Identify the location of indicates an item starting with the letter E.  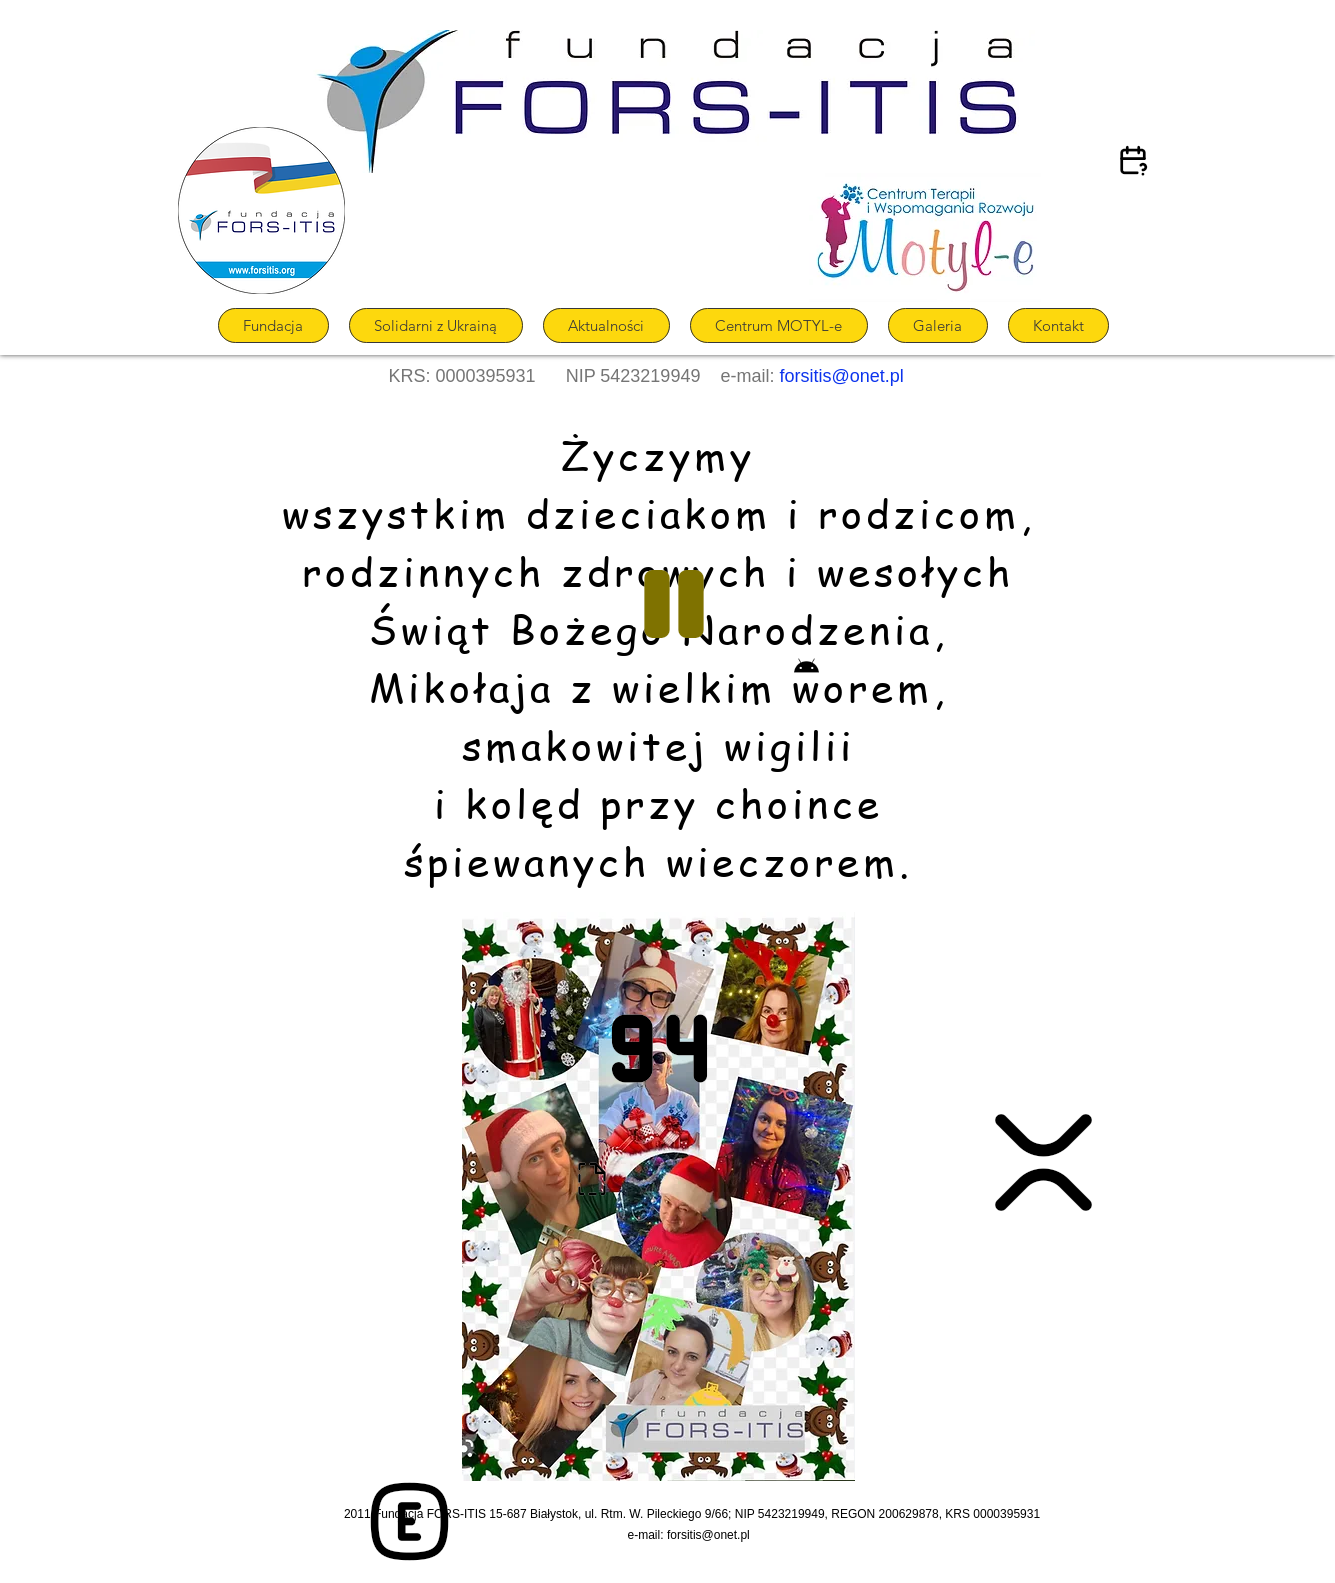
(409, 1521).